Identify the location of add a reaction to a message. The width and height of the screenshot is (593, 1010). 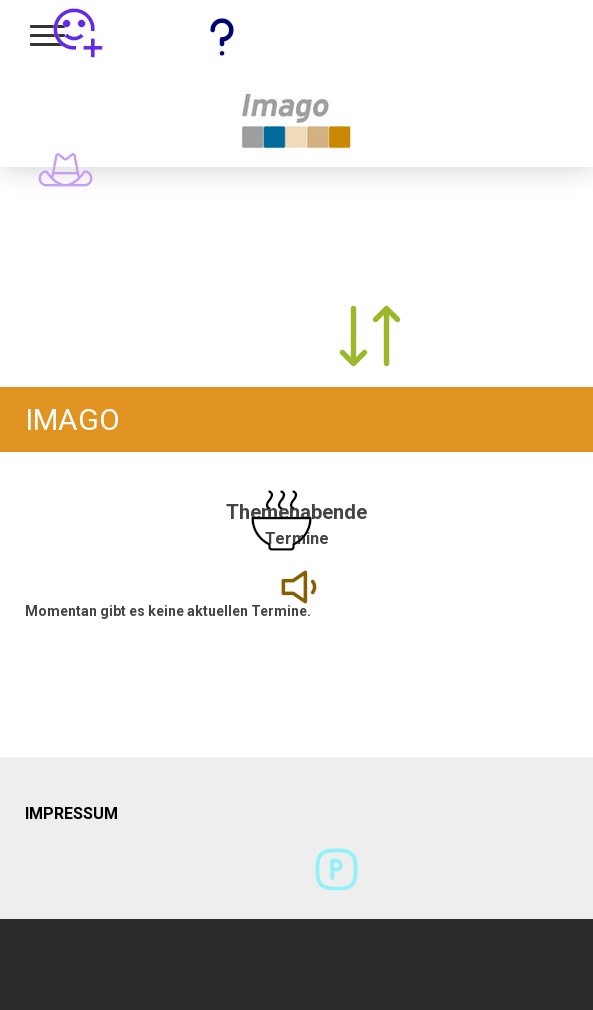
(76, 31).